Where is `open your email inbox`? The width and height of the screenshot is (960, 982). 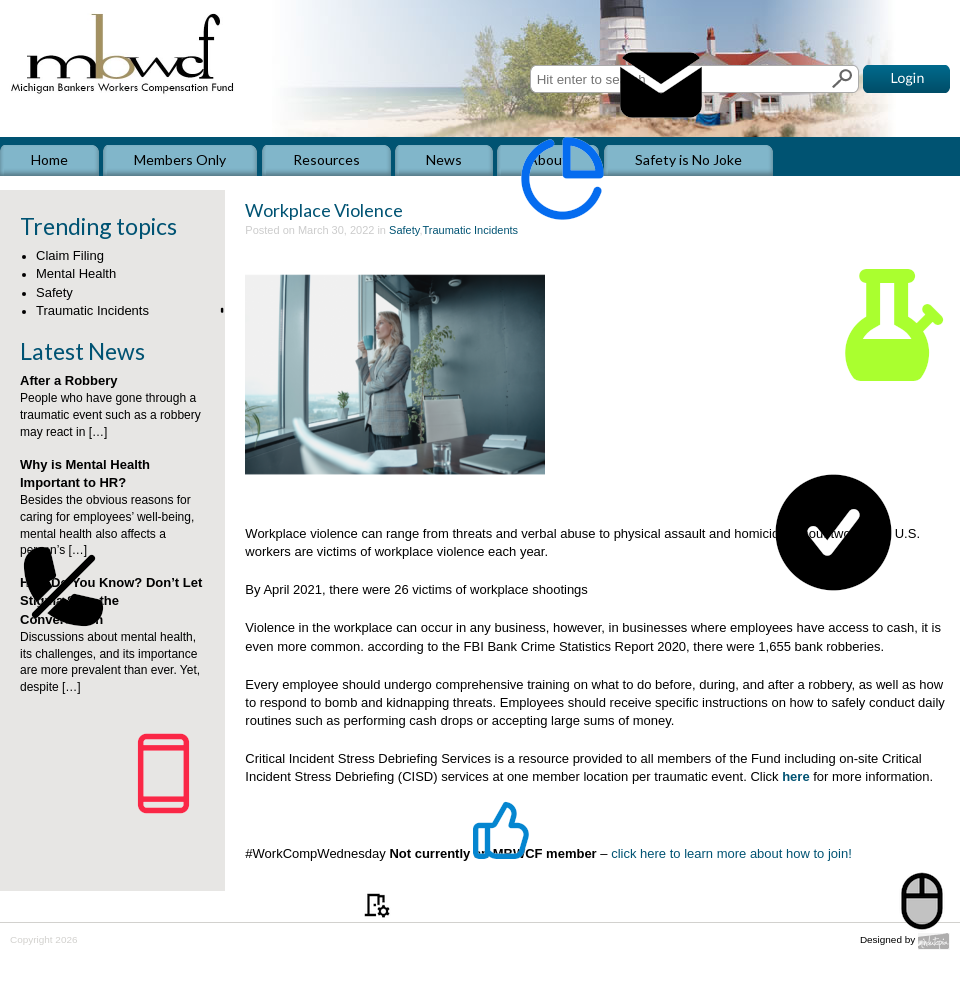
open your email inbox is located at coordinates (661, 85).